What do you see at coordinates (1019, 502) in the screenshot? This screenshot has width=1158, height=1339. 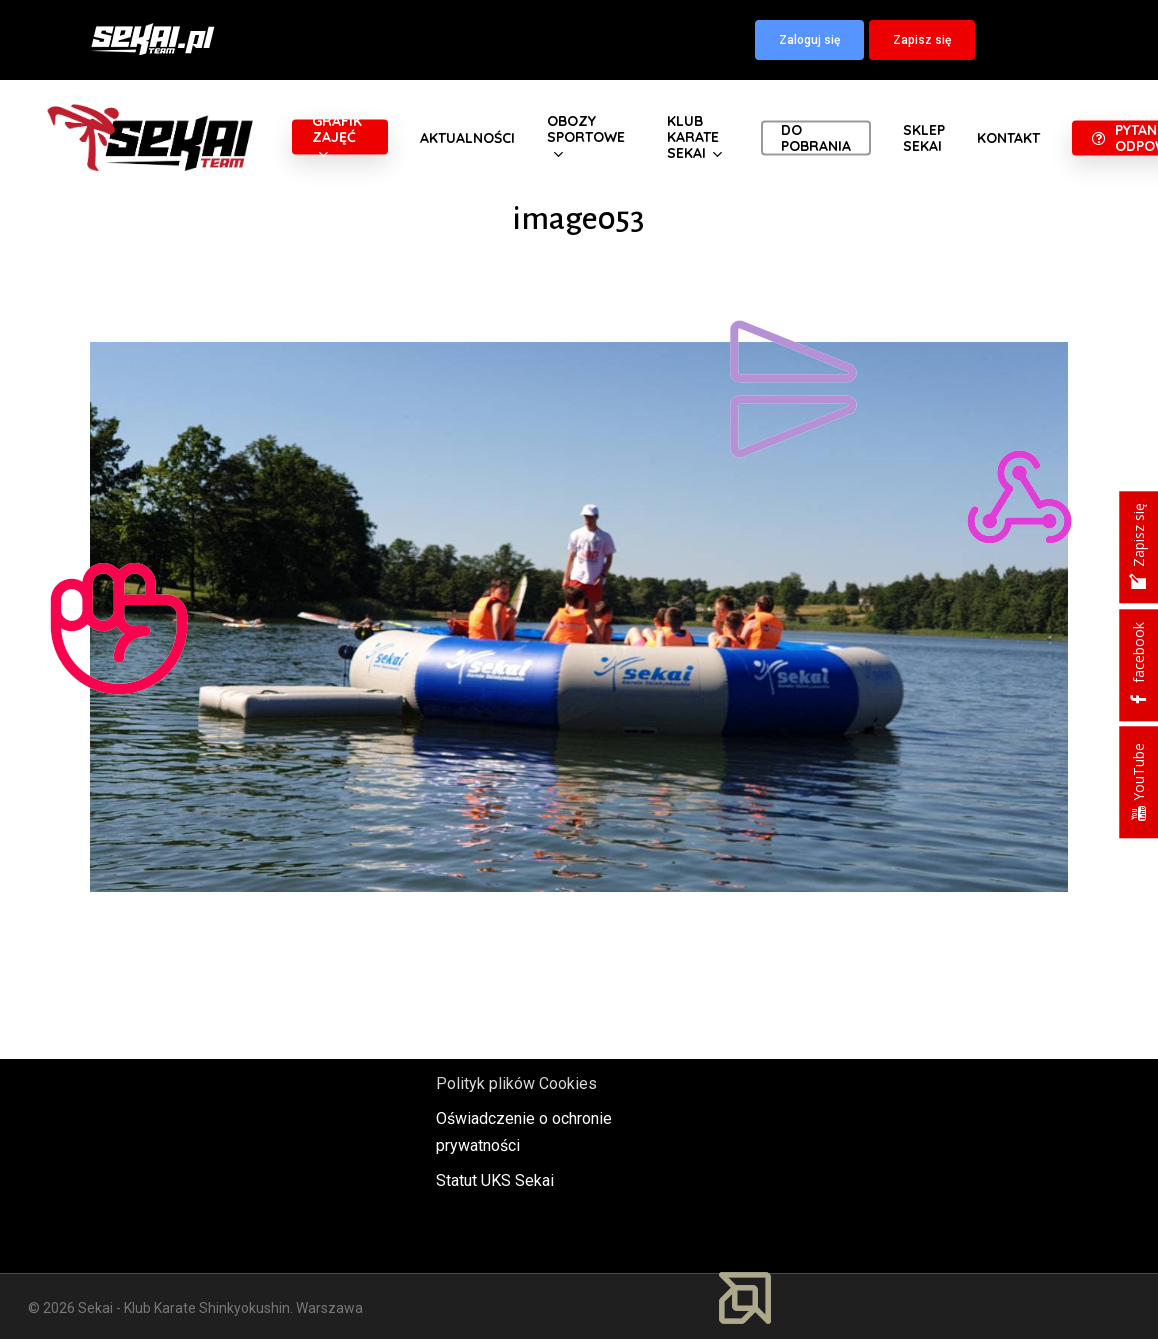 I see `configure webhook integrations` at bounding box center [1019, 502].